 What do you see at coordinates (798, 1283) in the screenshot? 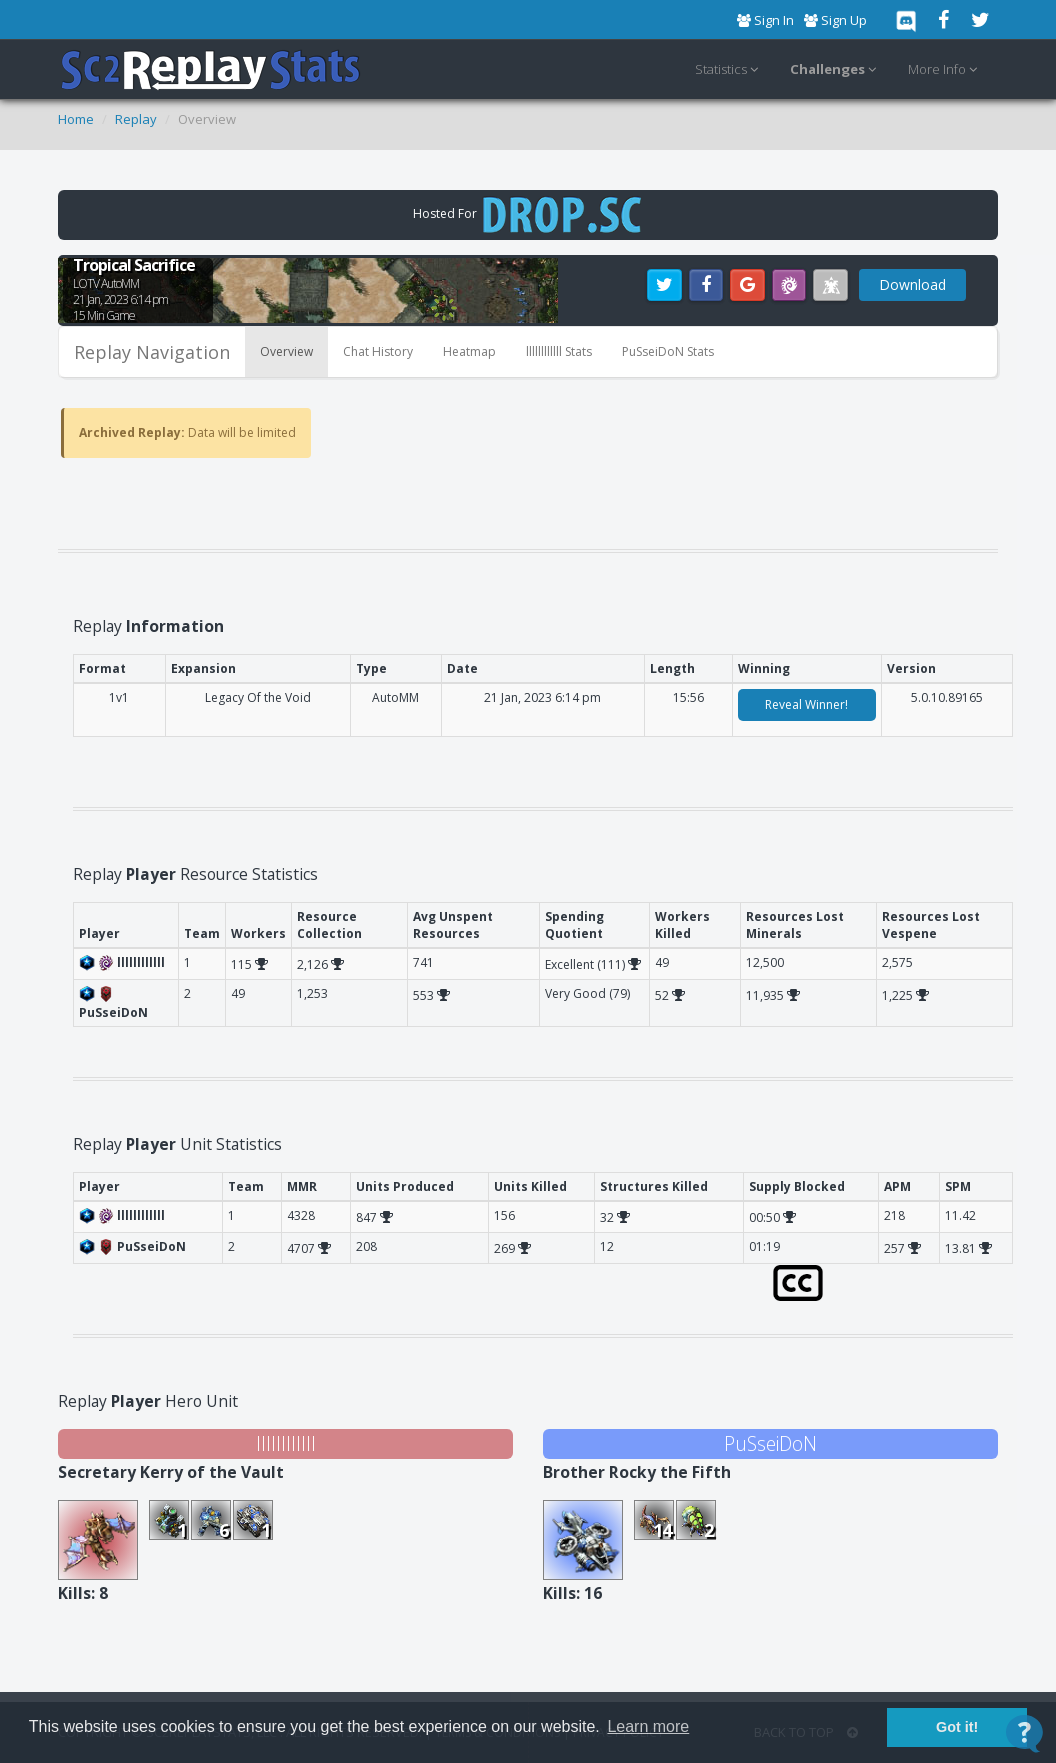
I see `enable closed captions for video content` at bounding box center [798, 1283].